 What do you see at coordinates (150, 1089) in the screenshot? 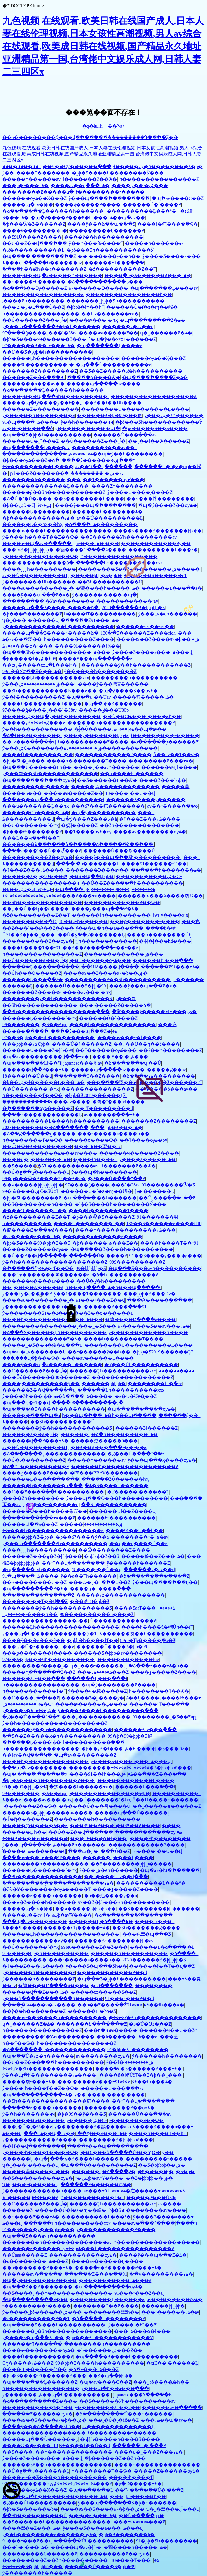
I see `disable keyboard input` at bounding box center [150, 1089].